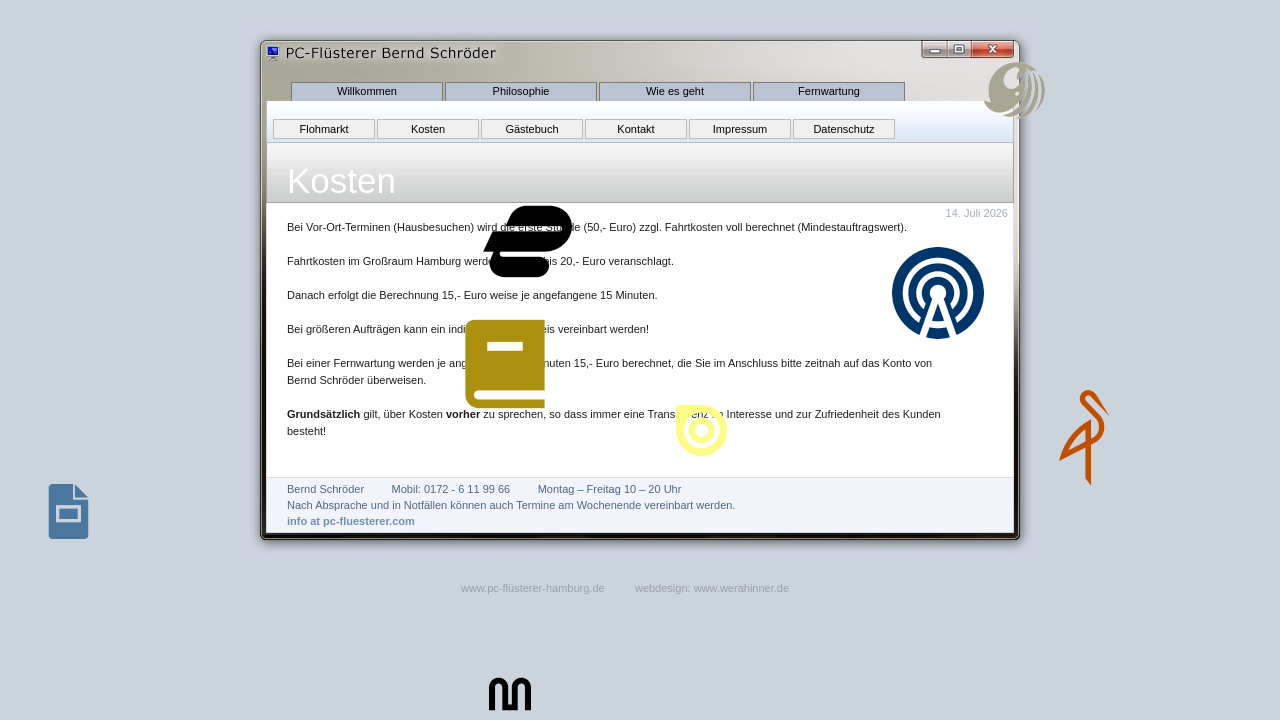 This screenshot has height=720, width=1280. I want to click on open Issuu digital publishing platform, so click(701, 430).